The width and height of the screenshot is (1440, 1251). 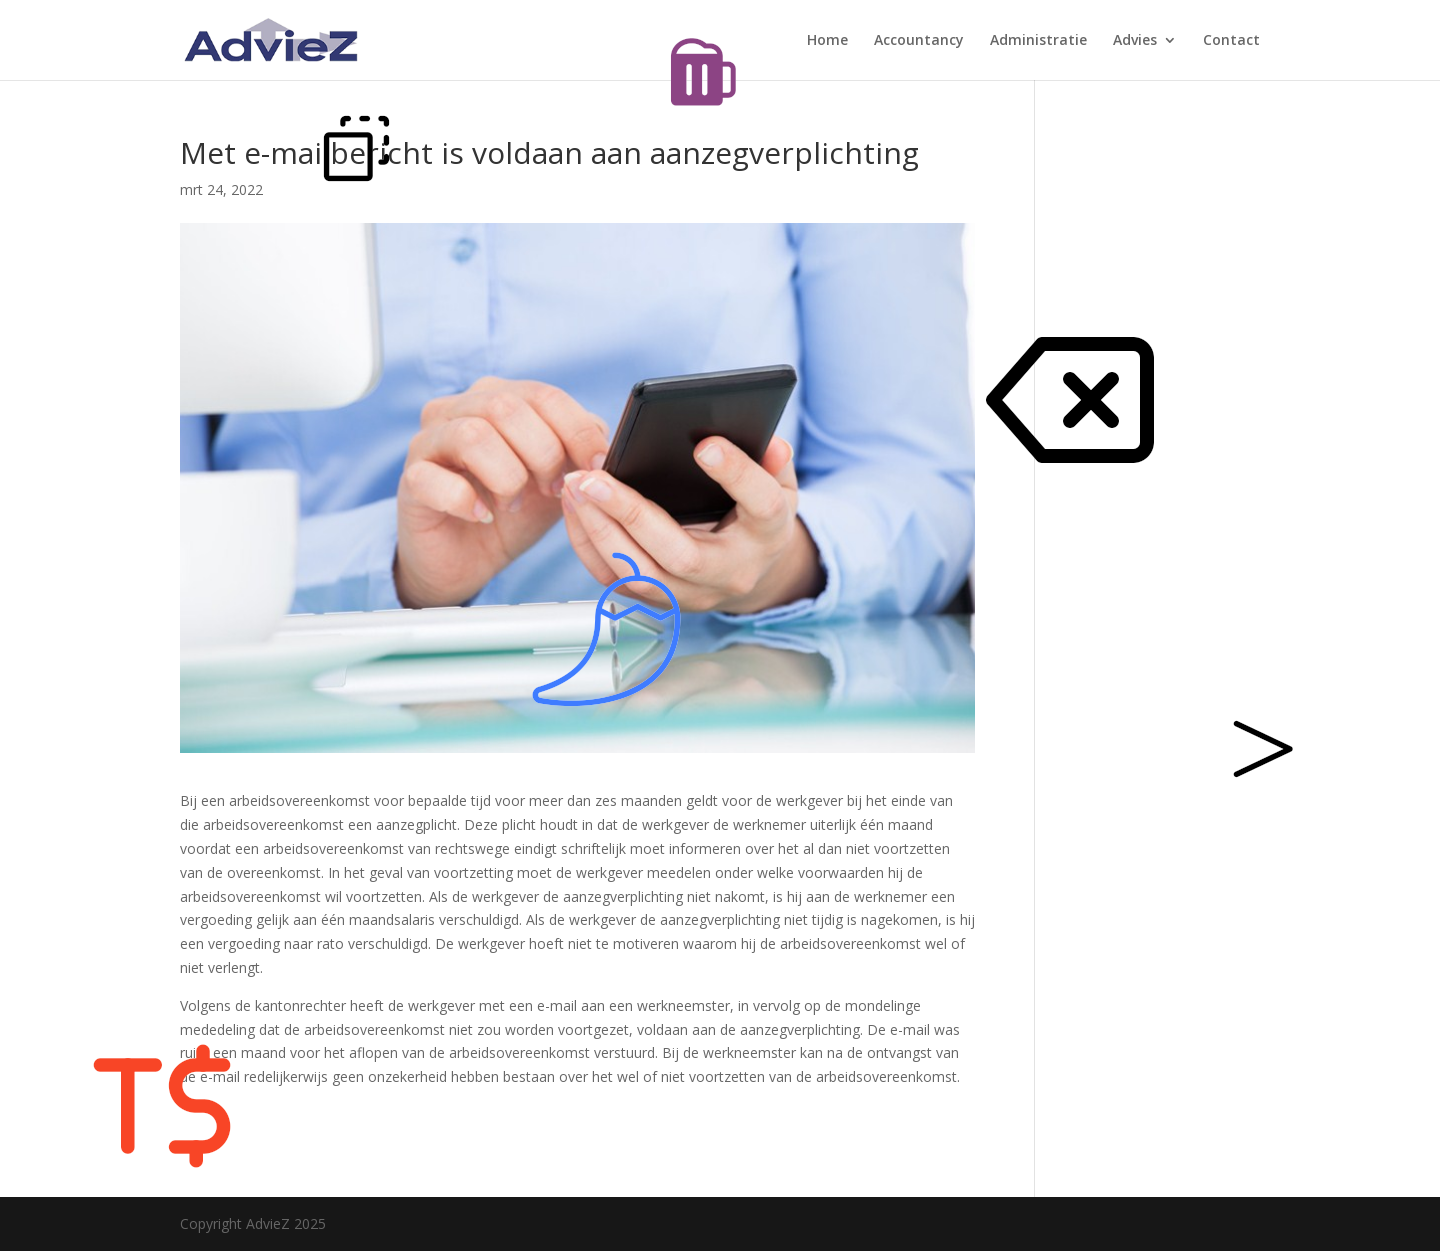 I want to click on navigate to the next item or page, so click(x=1259, y=749).